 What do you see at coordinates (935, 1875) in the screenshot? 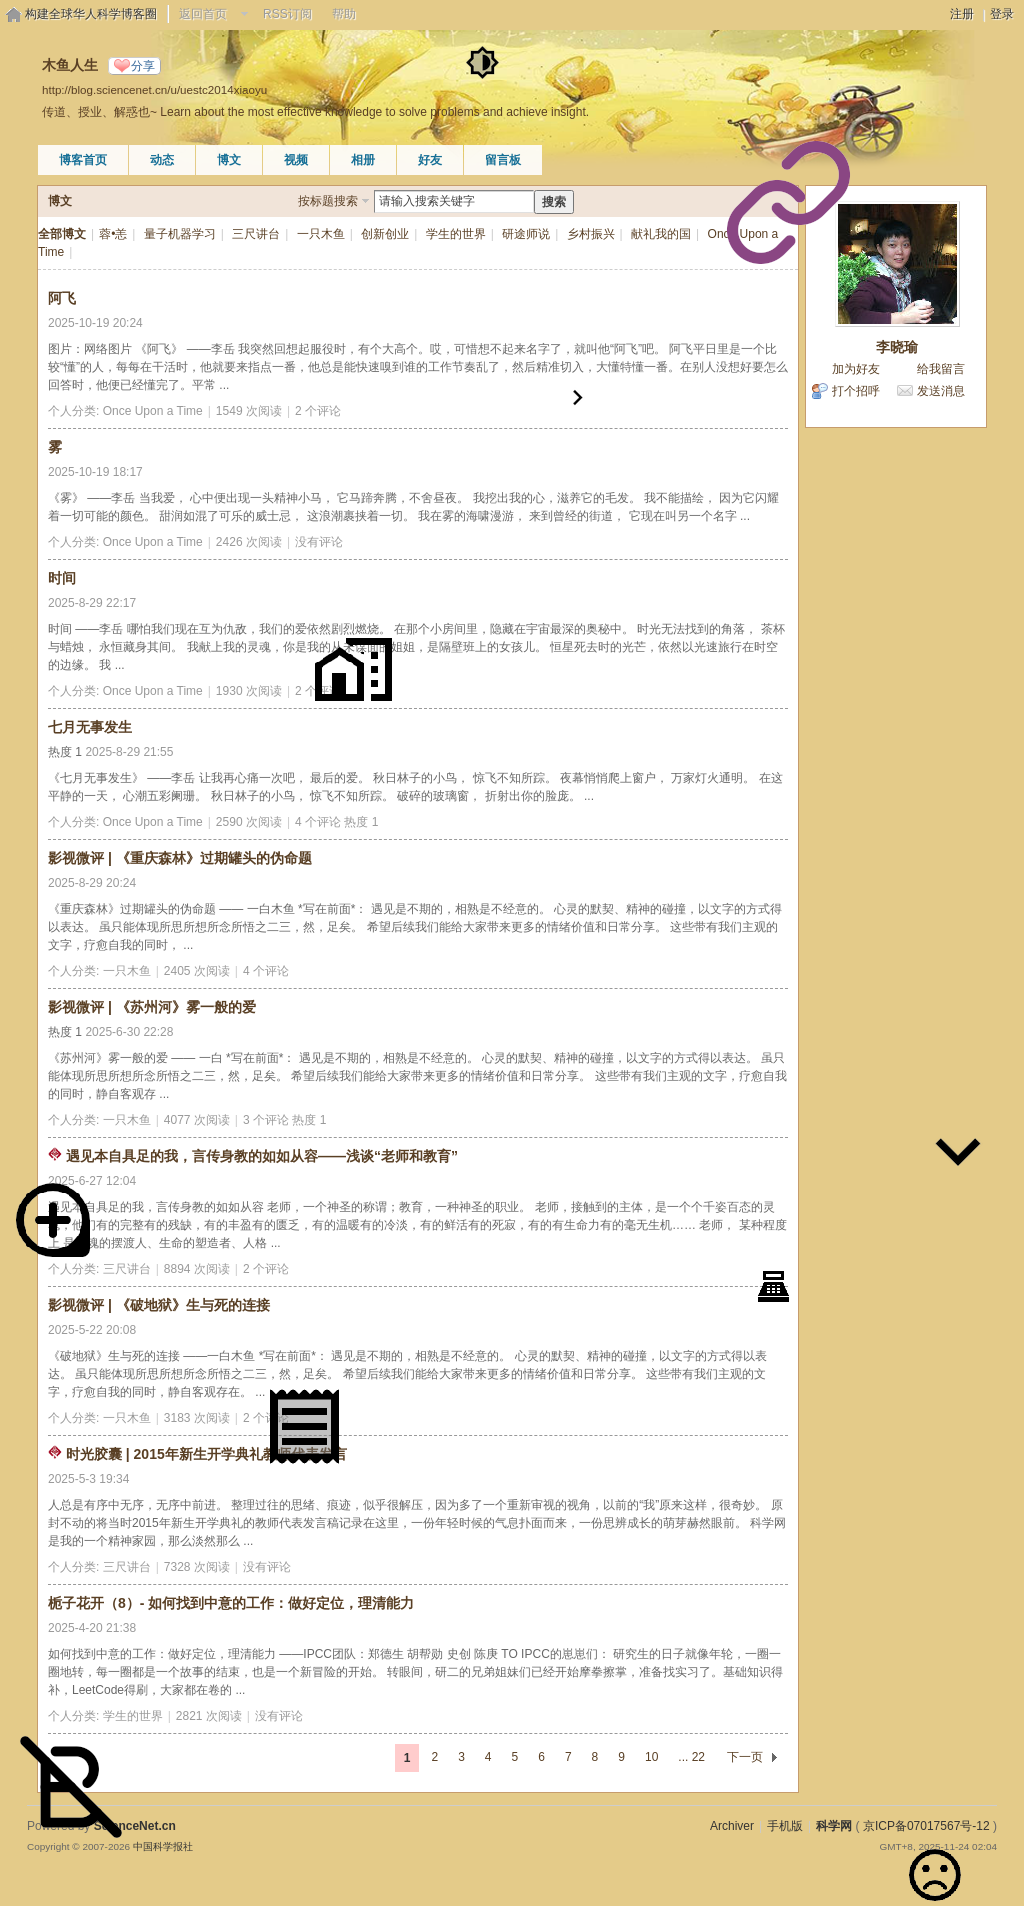
I see `rate your experience as negative` at bounding box center [935, 1875].